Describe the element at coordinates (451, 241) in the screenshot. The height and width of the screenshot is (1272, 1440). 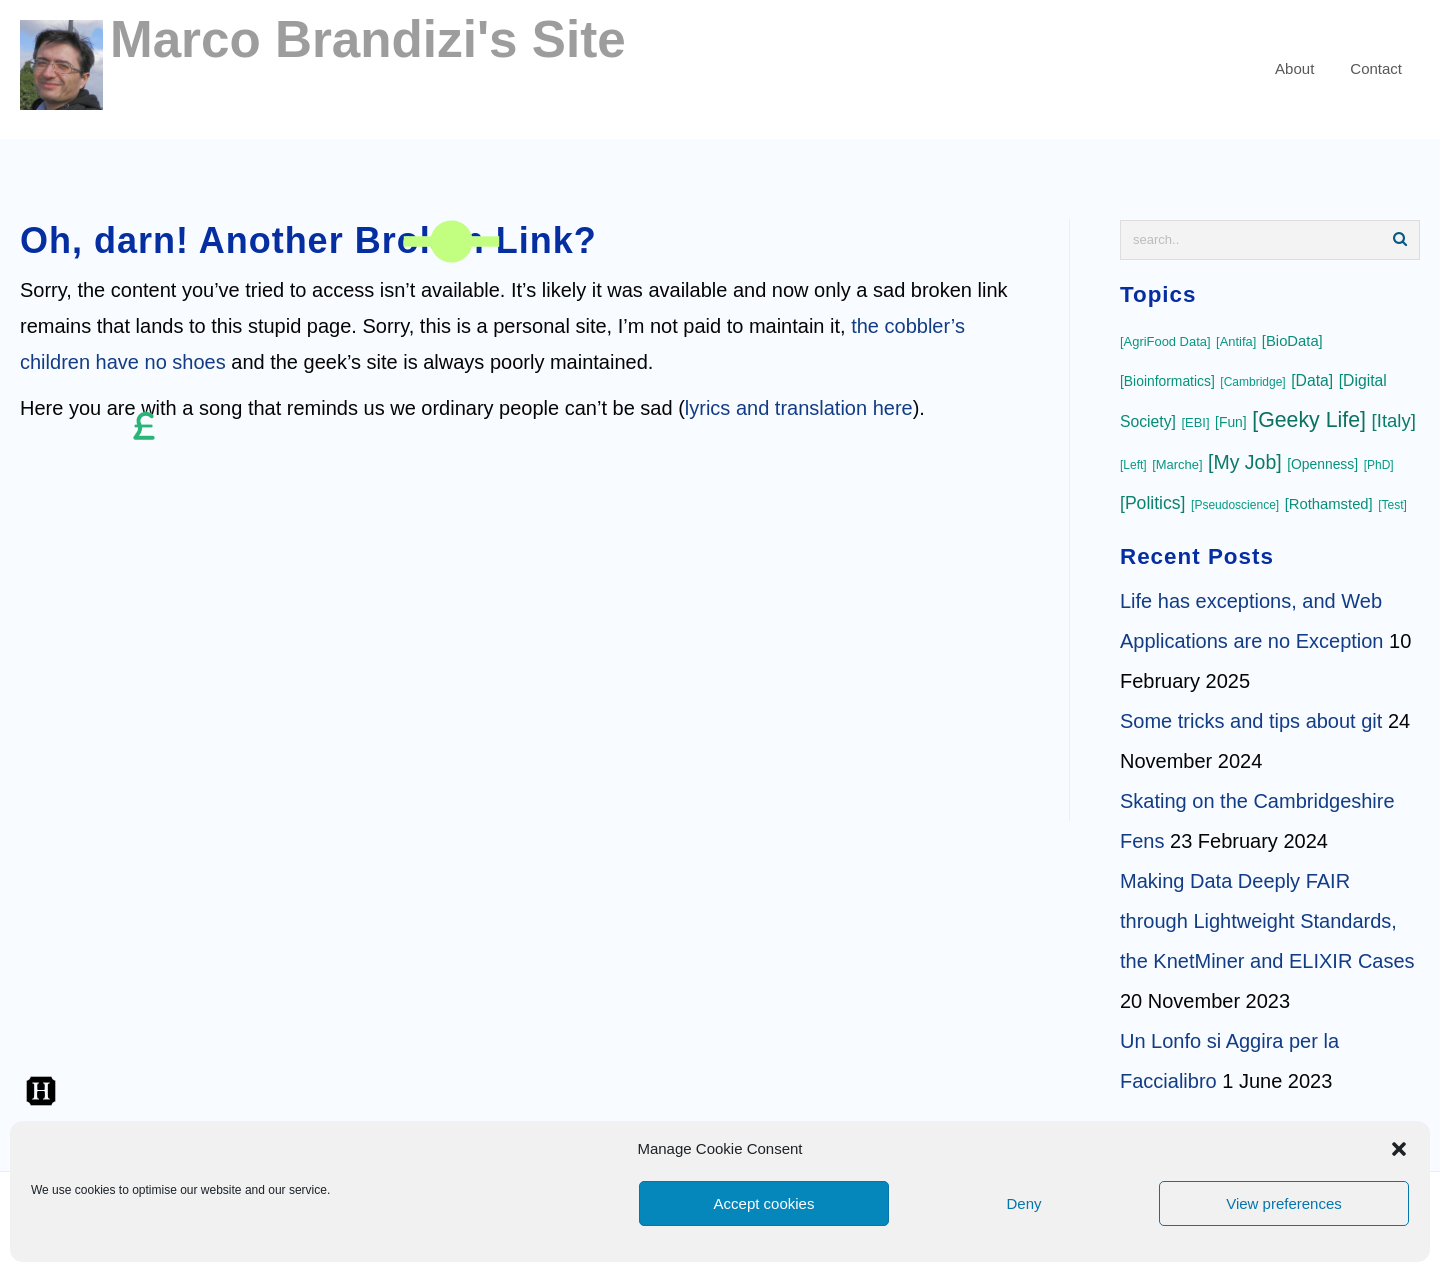
I see `view commit details in version control` at that location.